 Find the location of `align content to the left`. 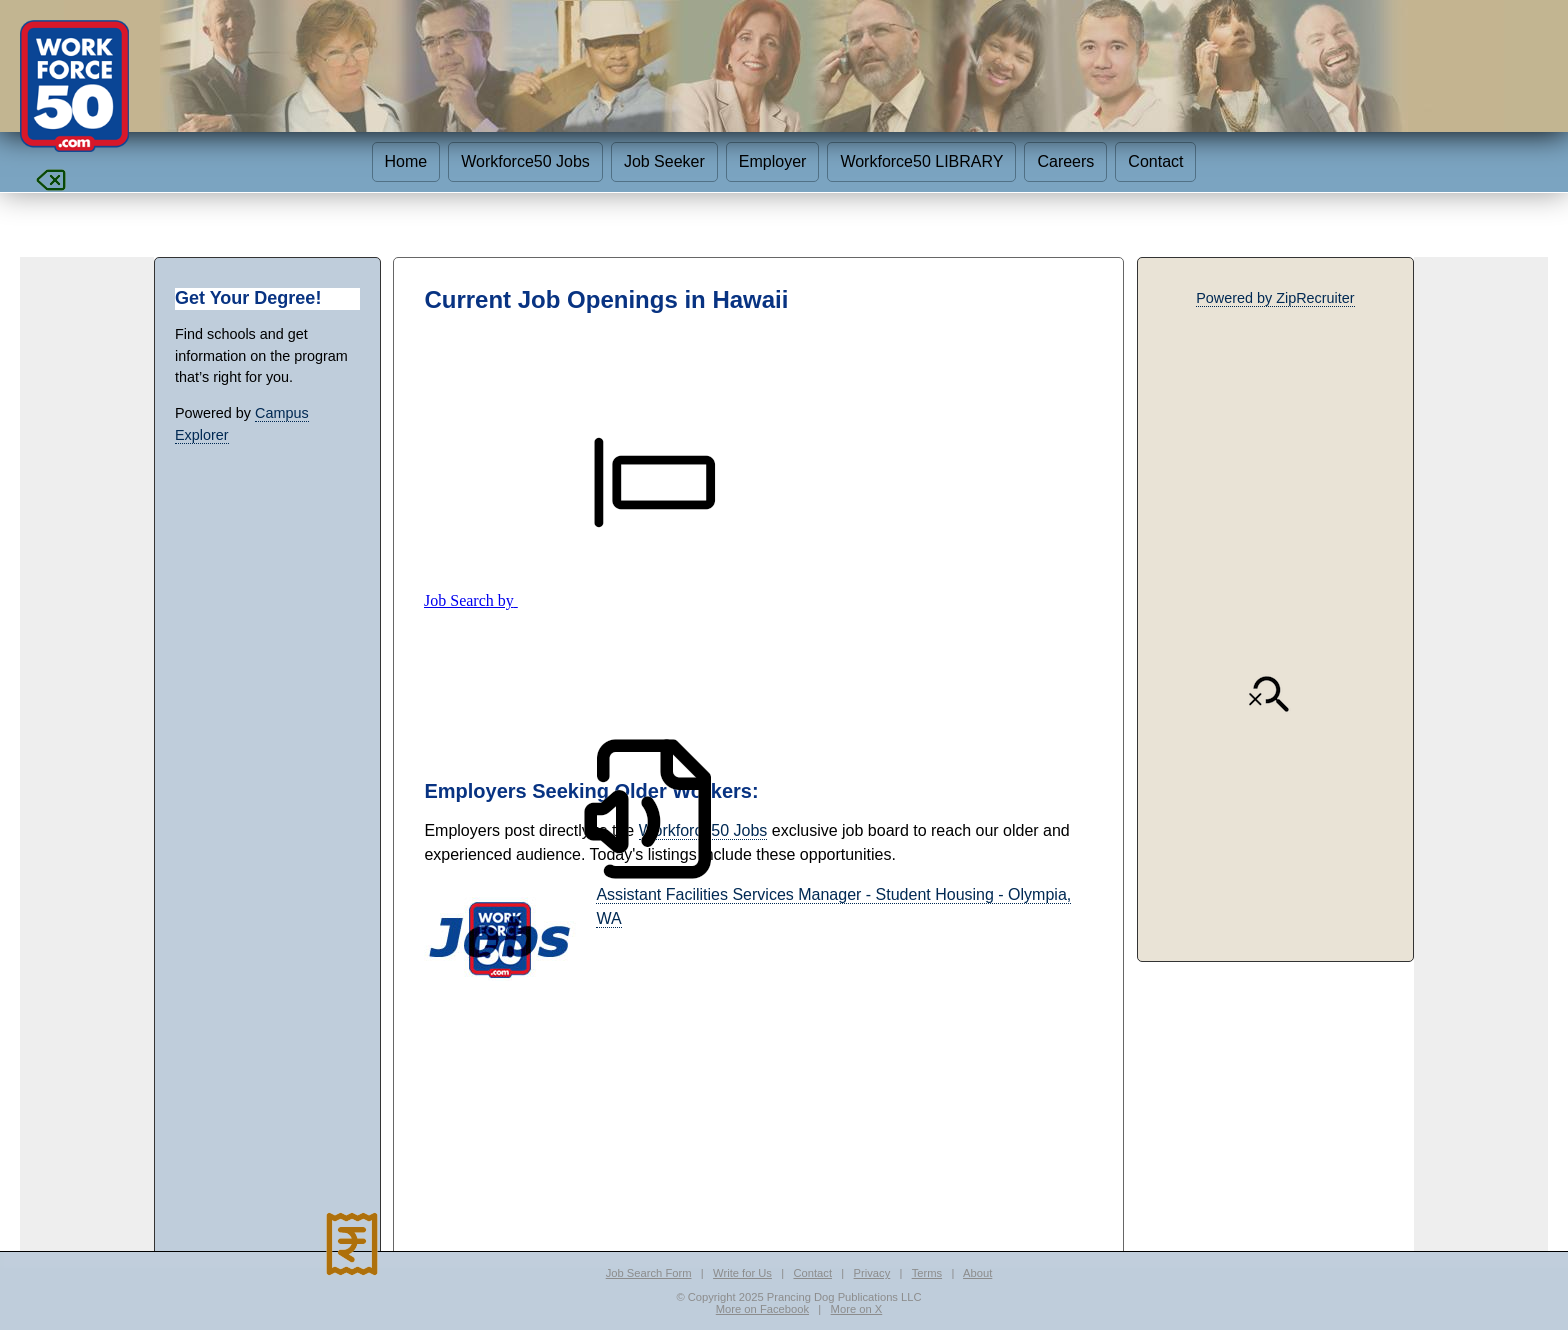

align content to the left is located at coordinates (652, 482).